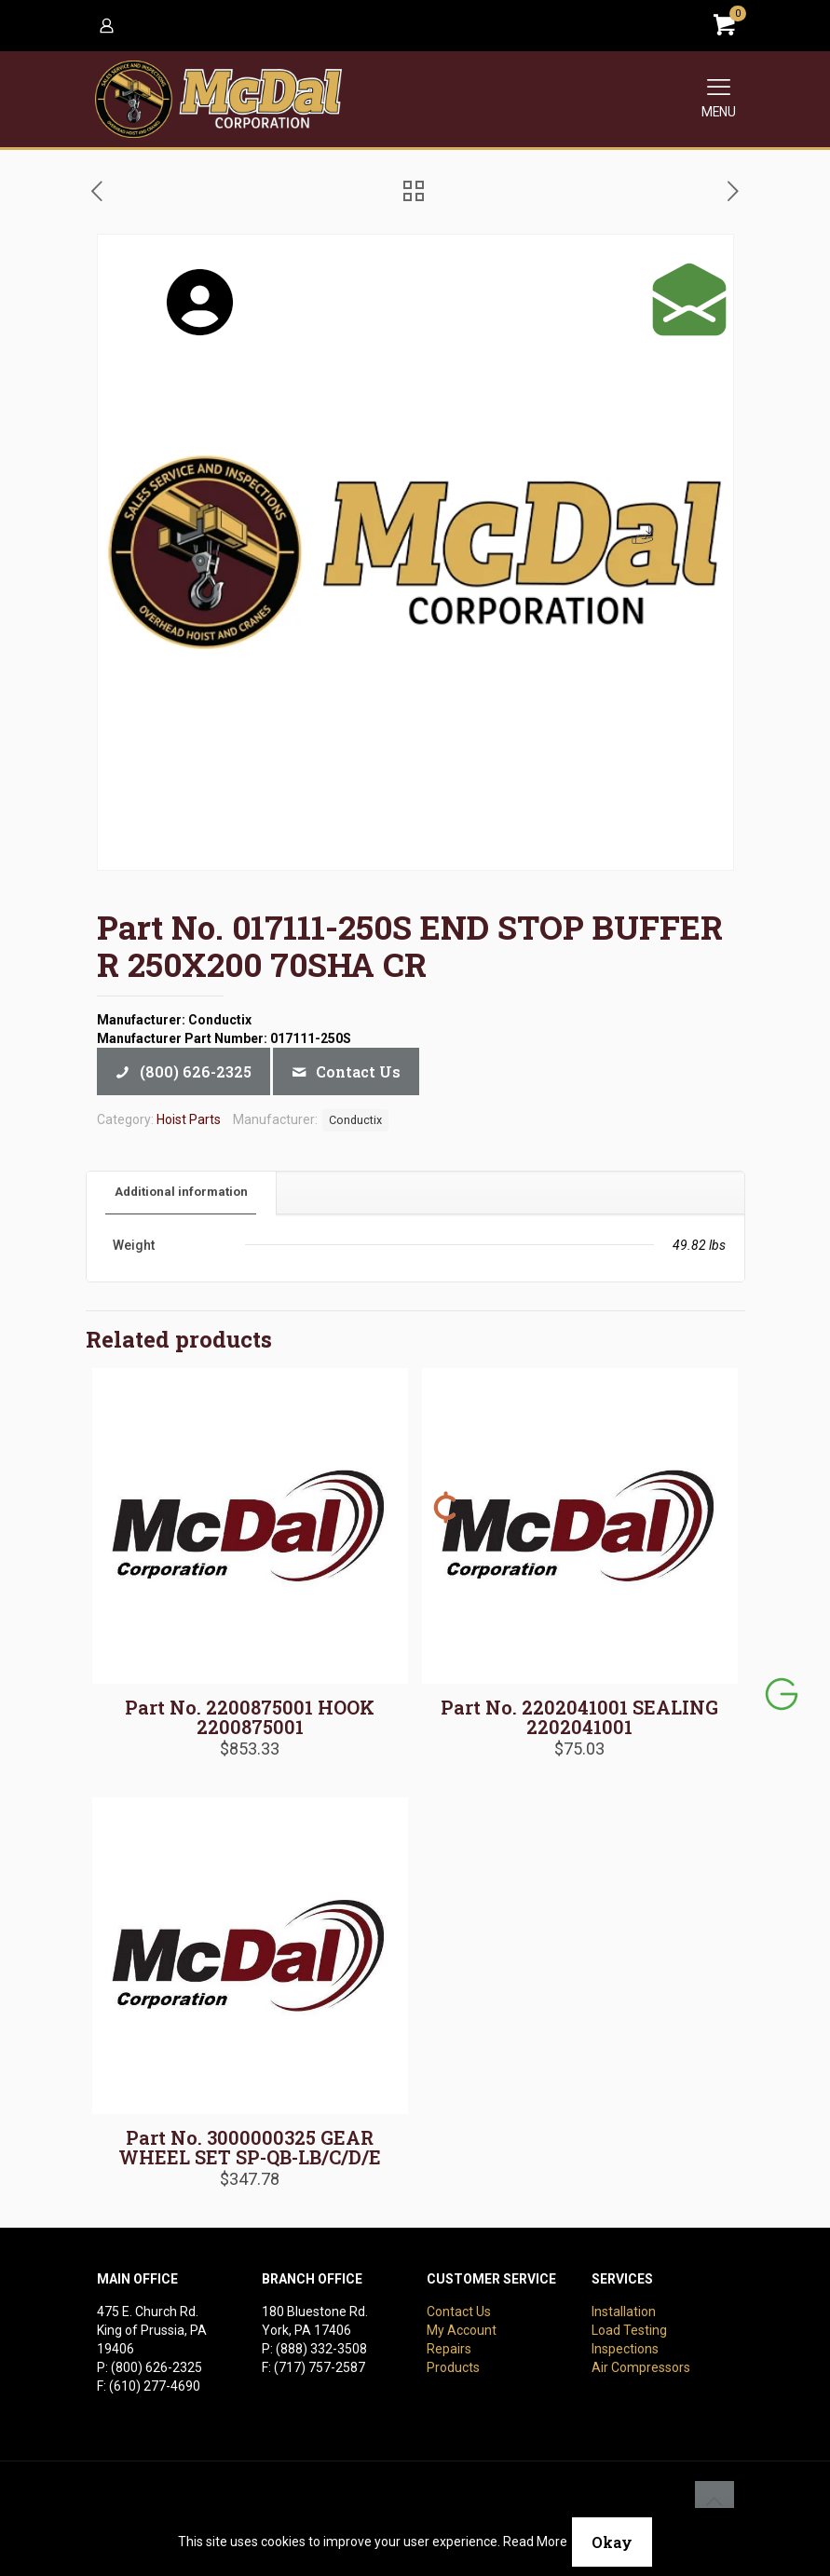 The width and height of the screenshot is (830, 2576). What do you see at coordinates (689, 299) in the screenshot?
I see `view opened or read messages` at bounding box center [689, 299].